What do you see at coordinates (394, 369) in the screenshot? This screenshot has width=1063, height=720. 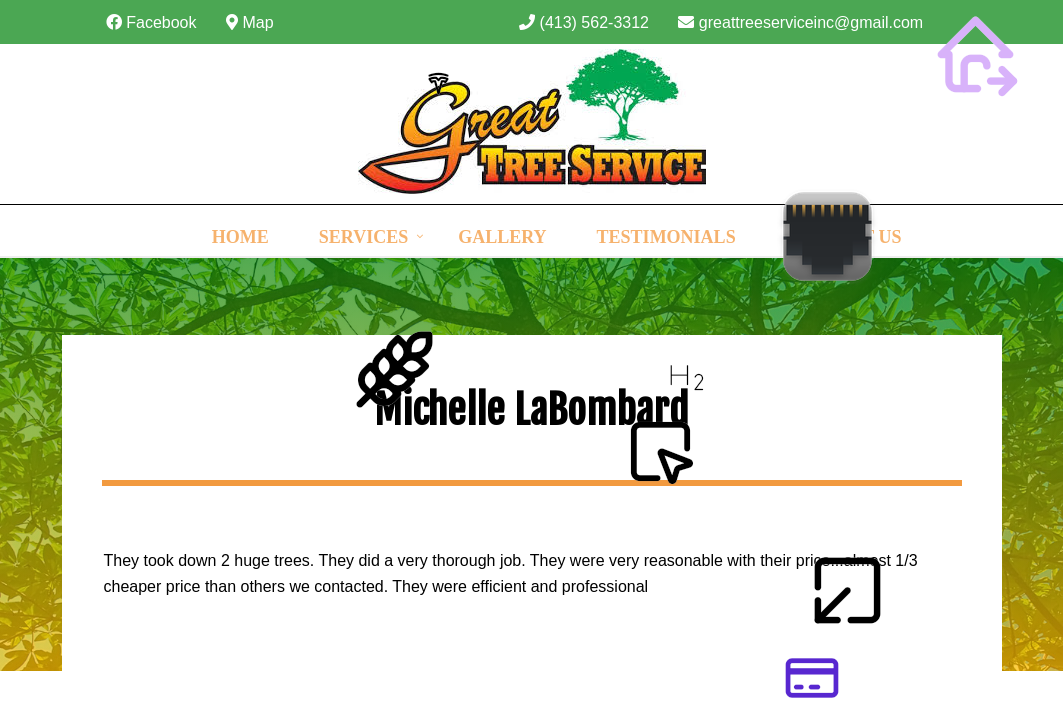 I see `indicates grain or wheat-based ingredients` at bounding box center [394, 369].